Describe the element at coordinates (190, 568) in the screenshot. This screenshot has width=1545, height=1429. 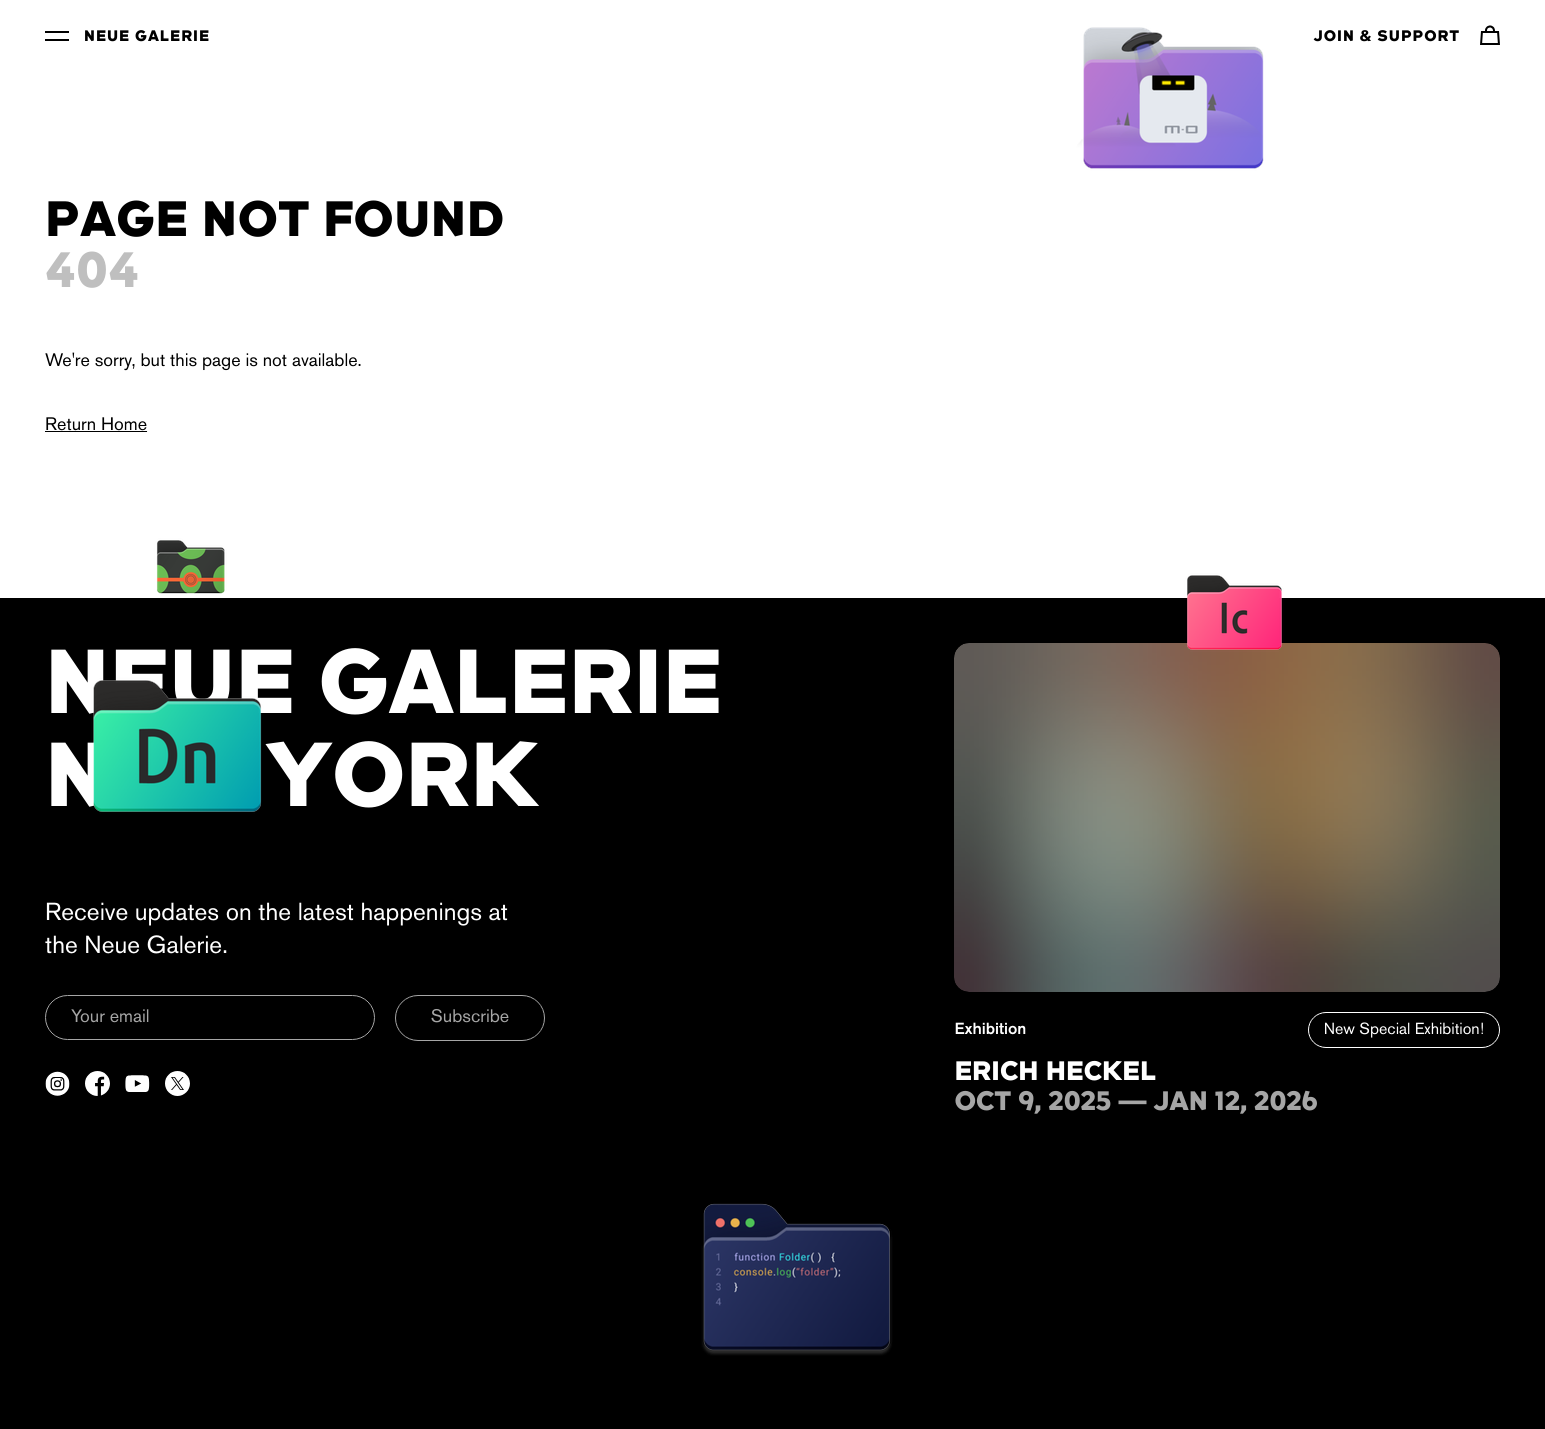
I see `open folder containing pokémon dusk ball themed content` at that location.